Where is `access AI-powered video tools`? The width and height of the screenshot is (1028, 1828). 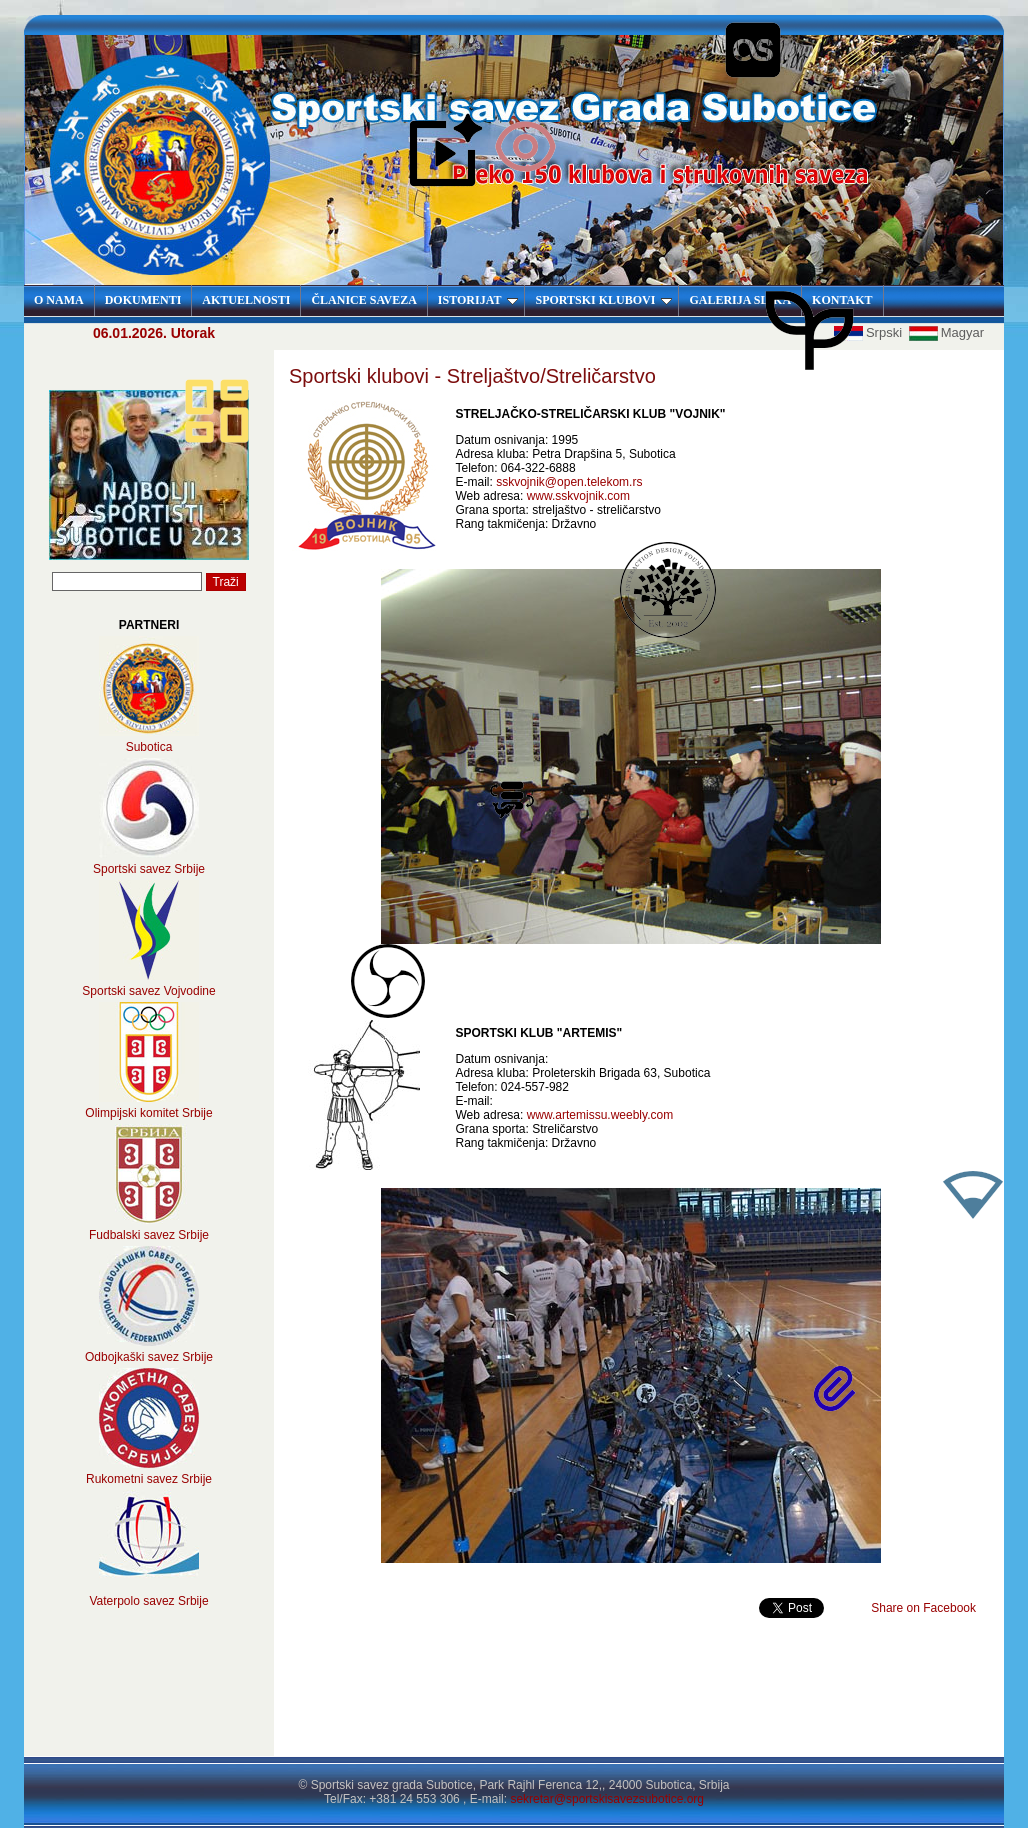 access AI-powered video tools is located at coordinates (442, 153).